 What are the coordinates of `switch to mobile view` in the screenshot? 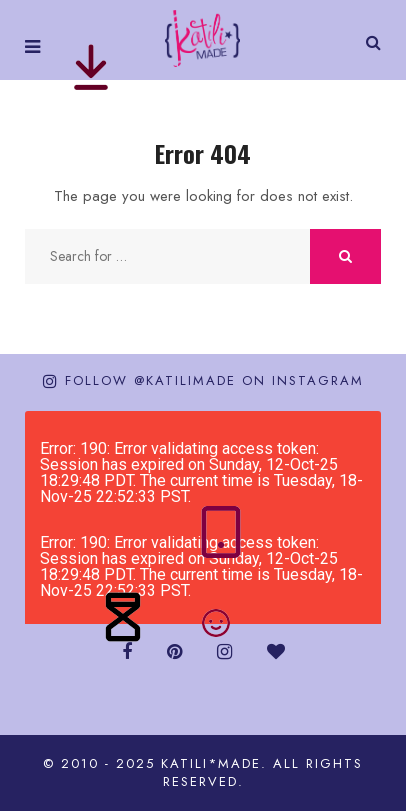 It's located at (221, 532).